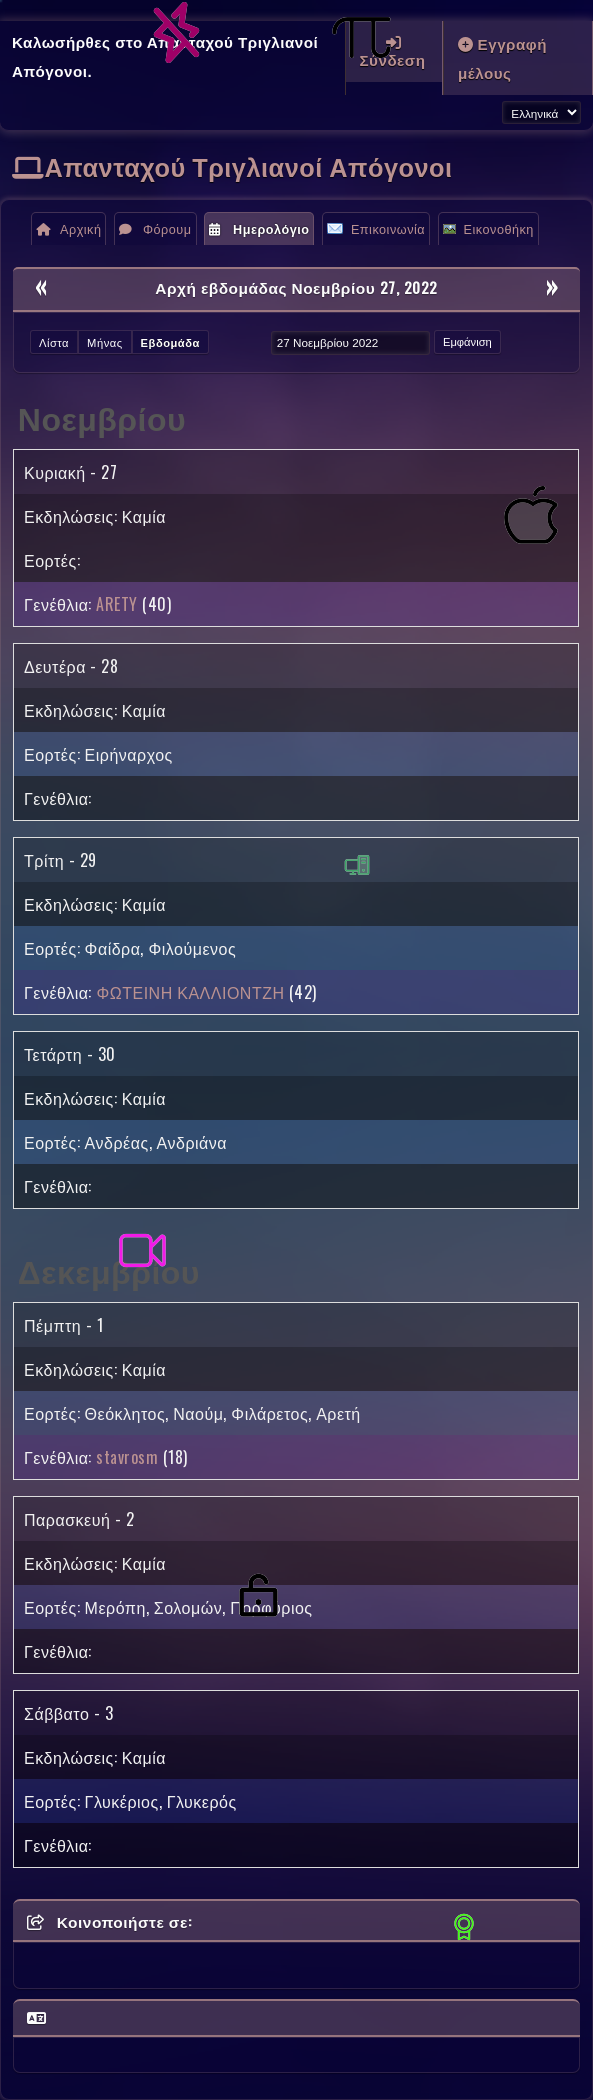 The height and width of the screenshot is (2100, 593). Describe the element at coordinates (176, 32) in the screenshot. I see `disable flash or lightning mode` at that location.